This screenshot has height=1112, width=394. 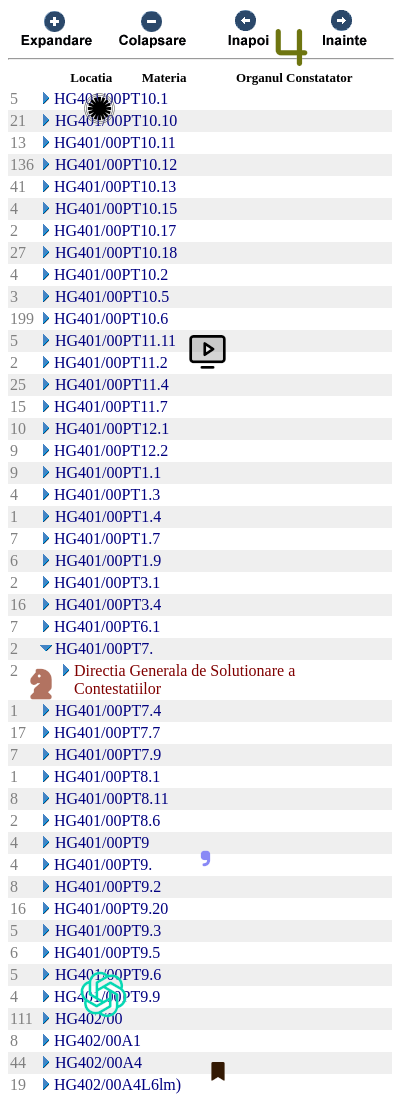 I want to click on play video on monitor or display, so click(x=207, y=350).